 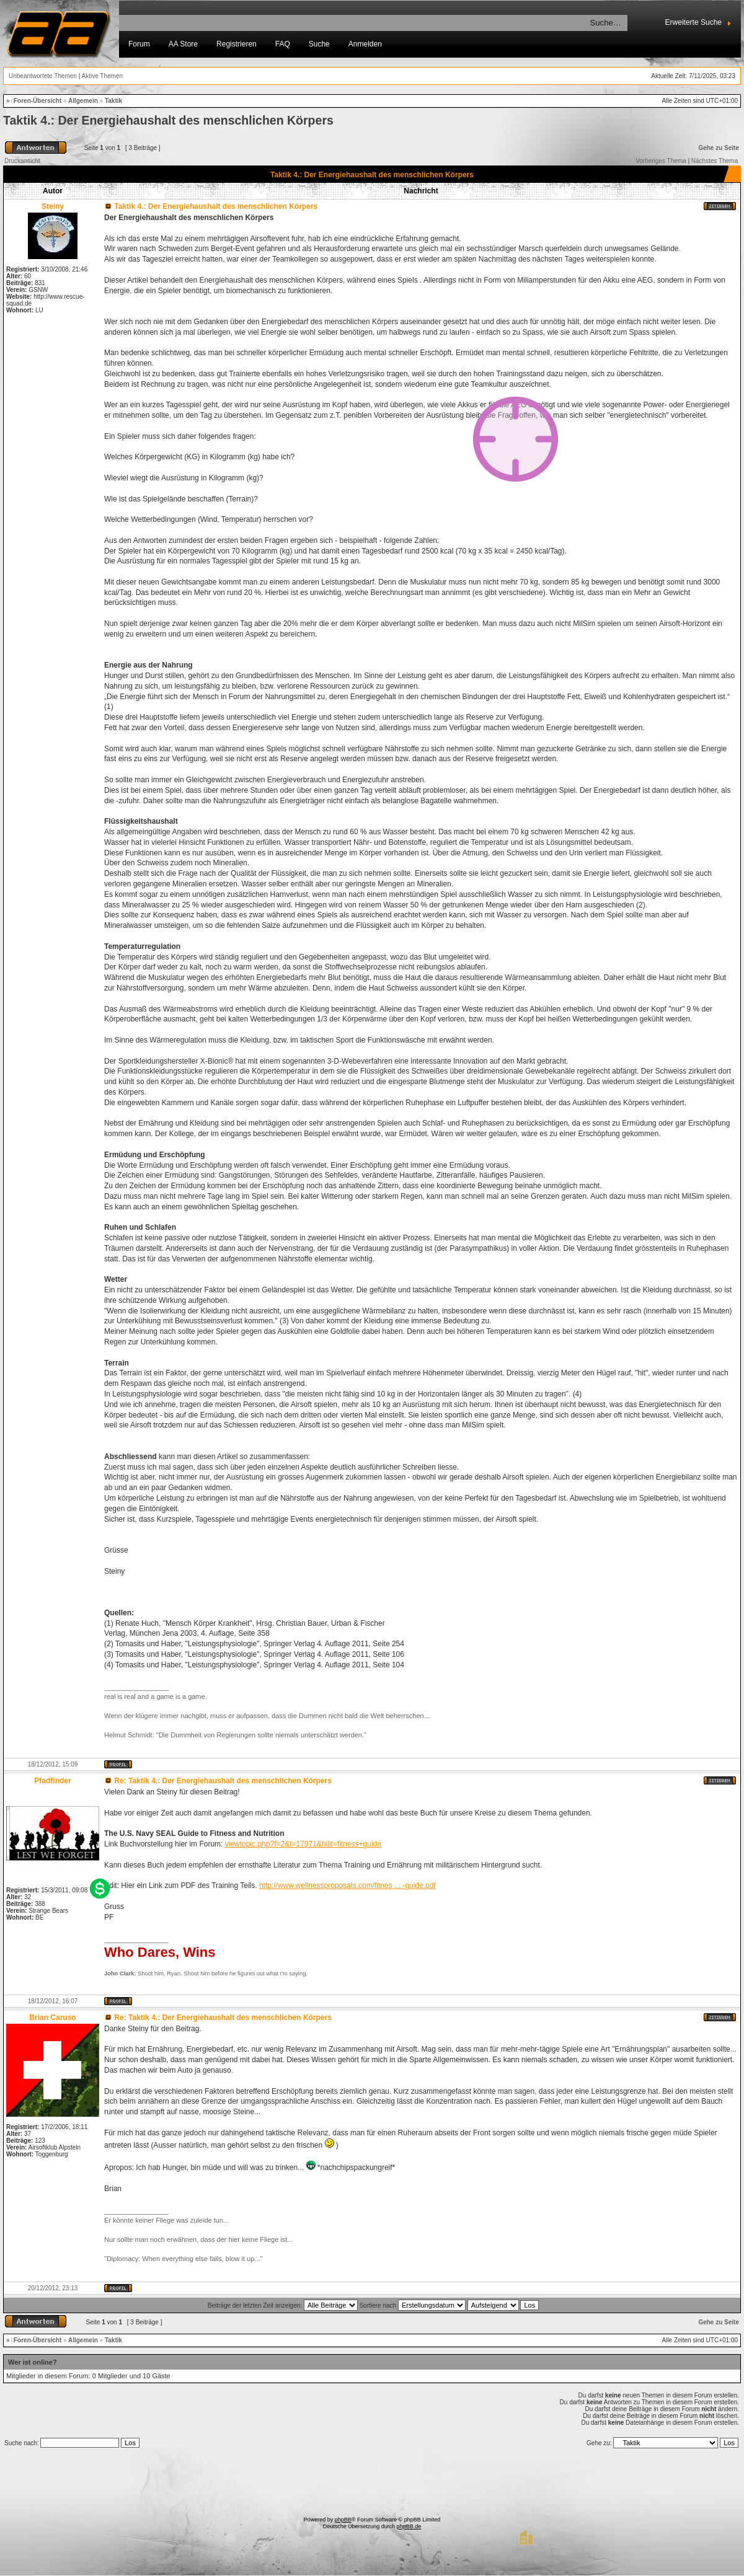 What do you see at coordinates (515, 439) in the screenshot?
I see `center map on current location` at bounding box center [515, 439].